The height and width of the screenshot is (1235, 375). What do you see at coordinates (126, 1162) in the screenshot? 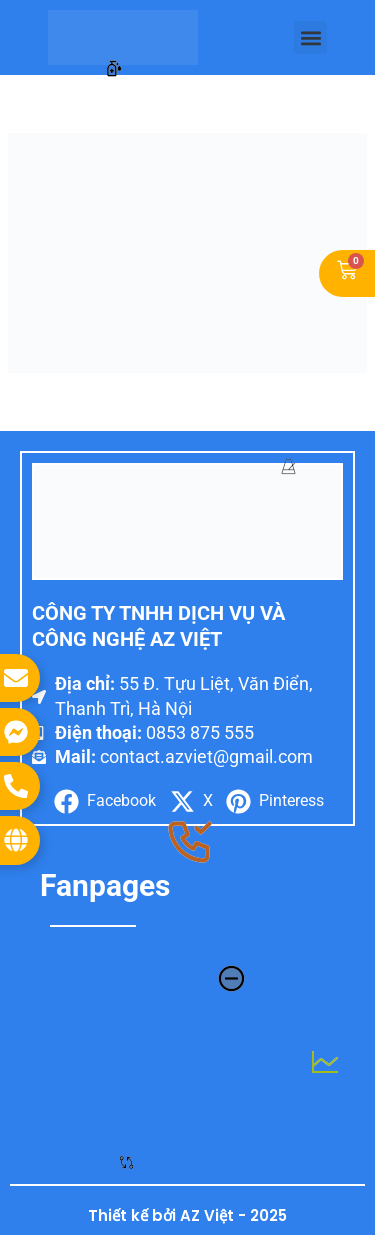
I see `view code changes between versions` at bounding box center [126, 1162].